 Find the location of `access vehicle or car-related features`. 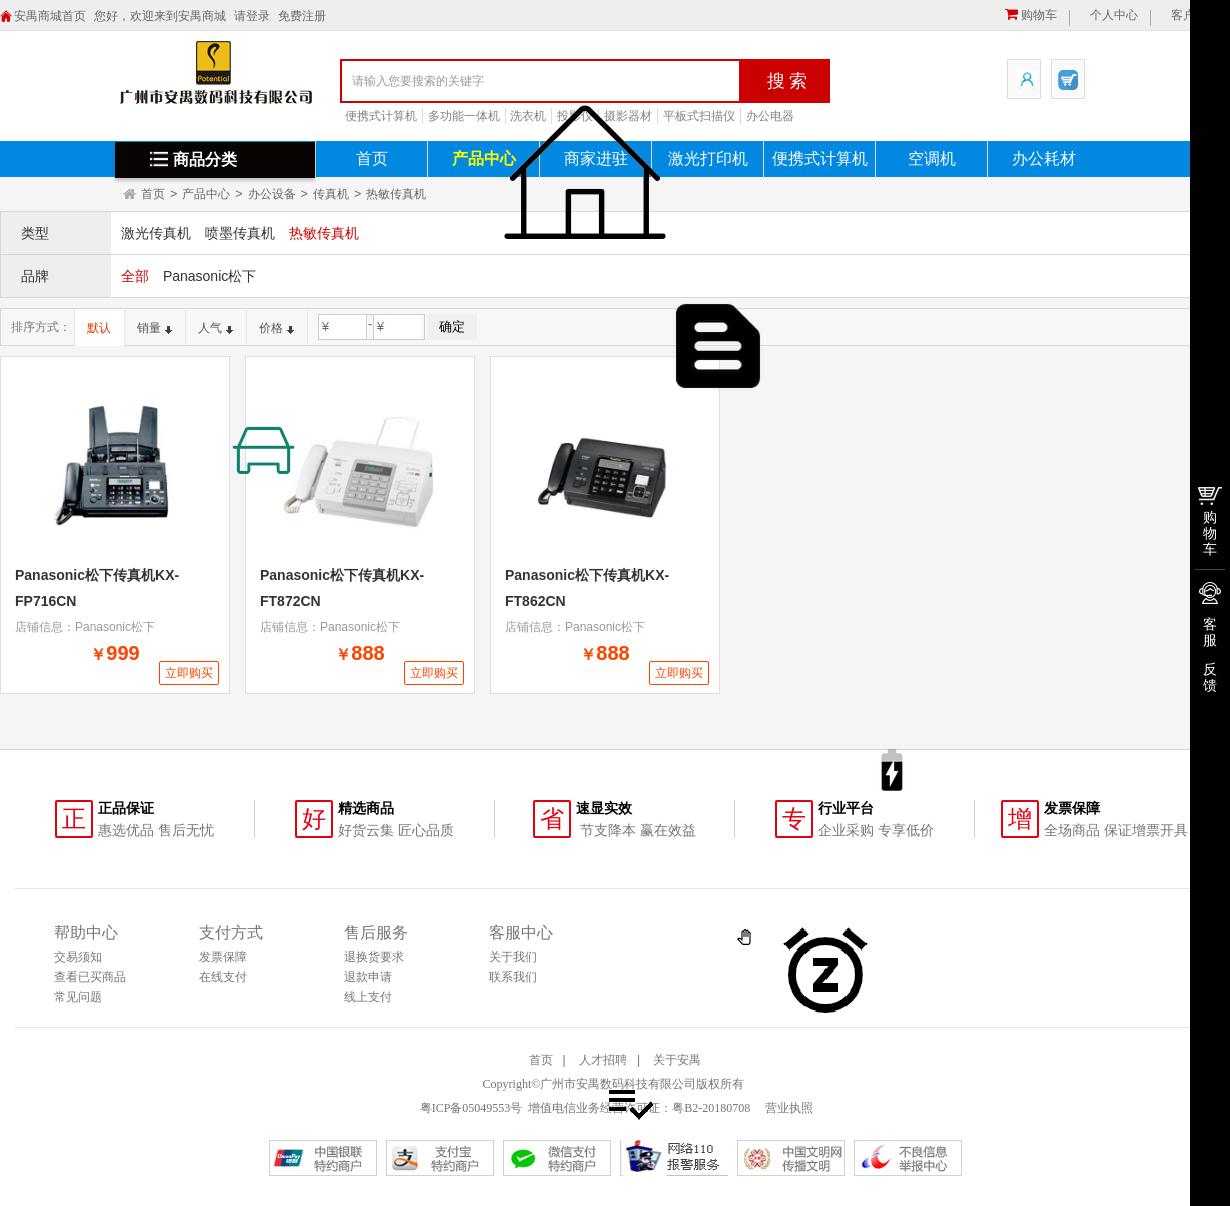

access vehicle or car-related features is located at coordinates (263, 451).